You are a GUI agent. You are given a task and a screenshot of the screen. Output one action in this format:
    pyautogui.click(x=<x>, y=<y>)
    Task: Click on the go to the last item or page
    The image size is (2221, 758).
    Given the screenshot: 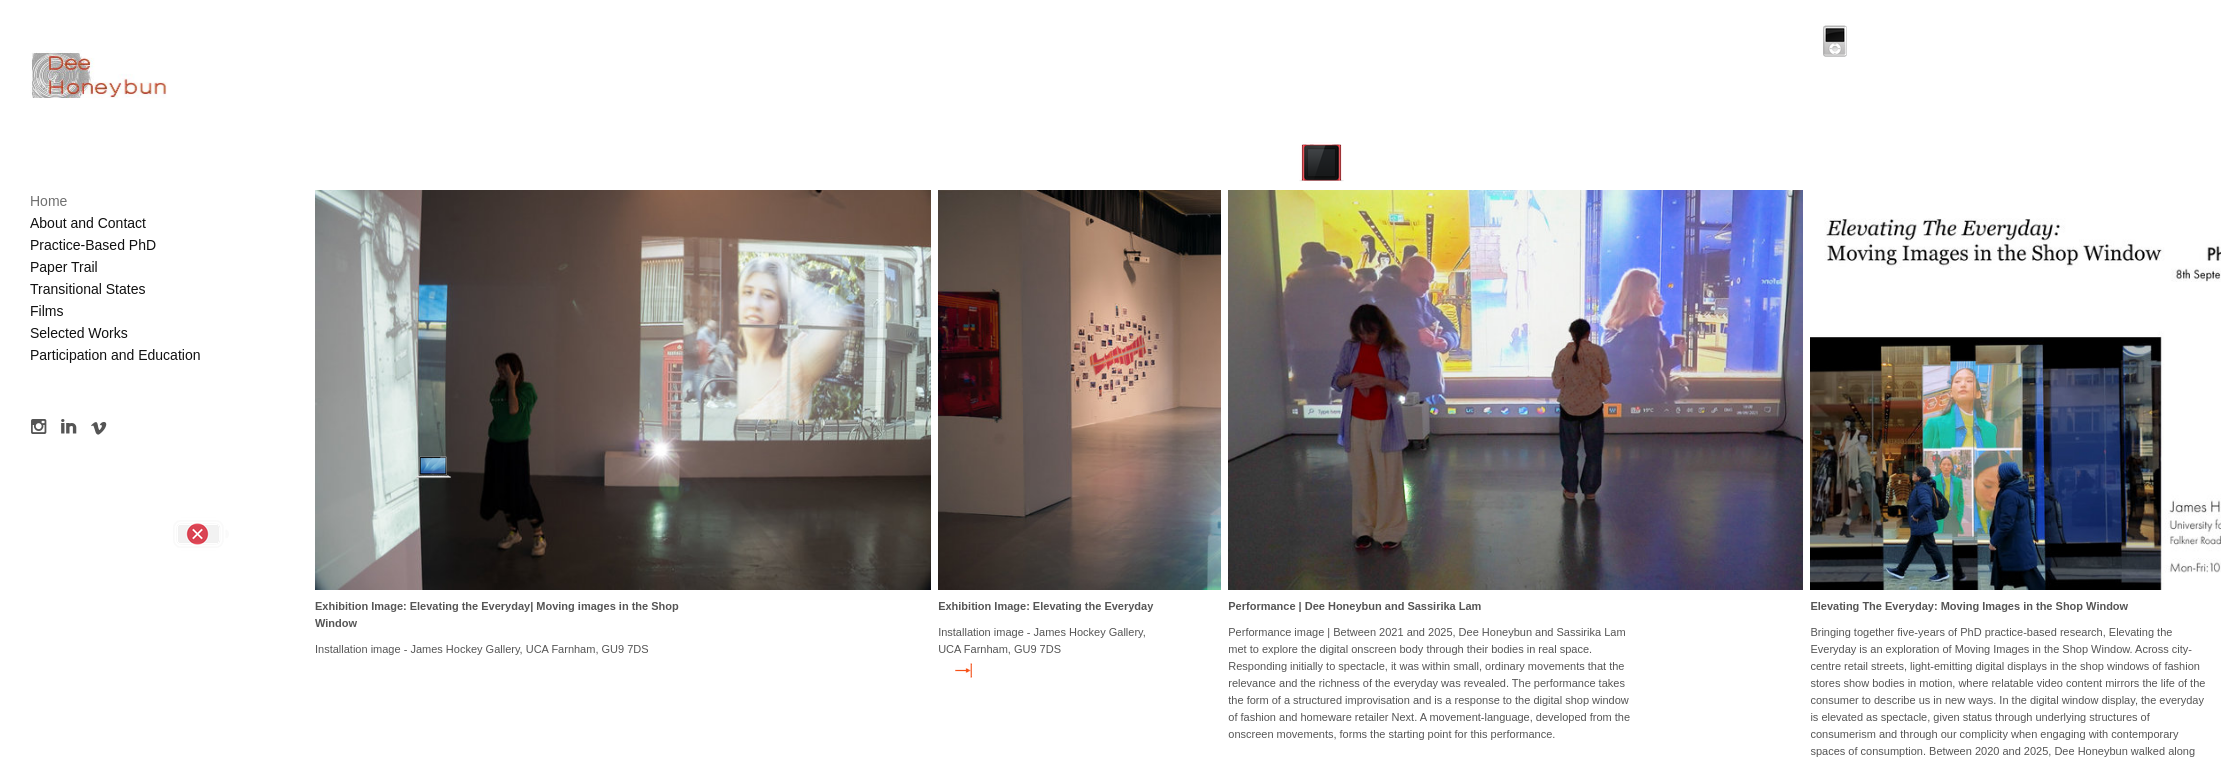 What is the action you would take?
    pyautogui.click(x=963, y=670)
    